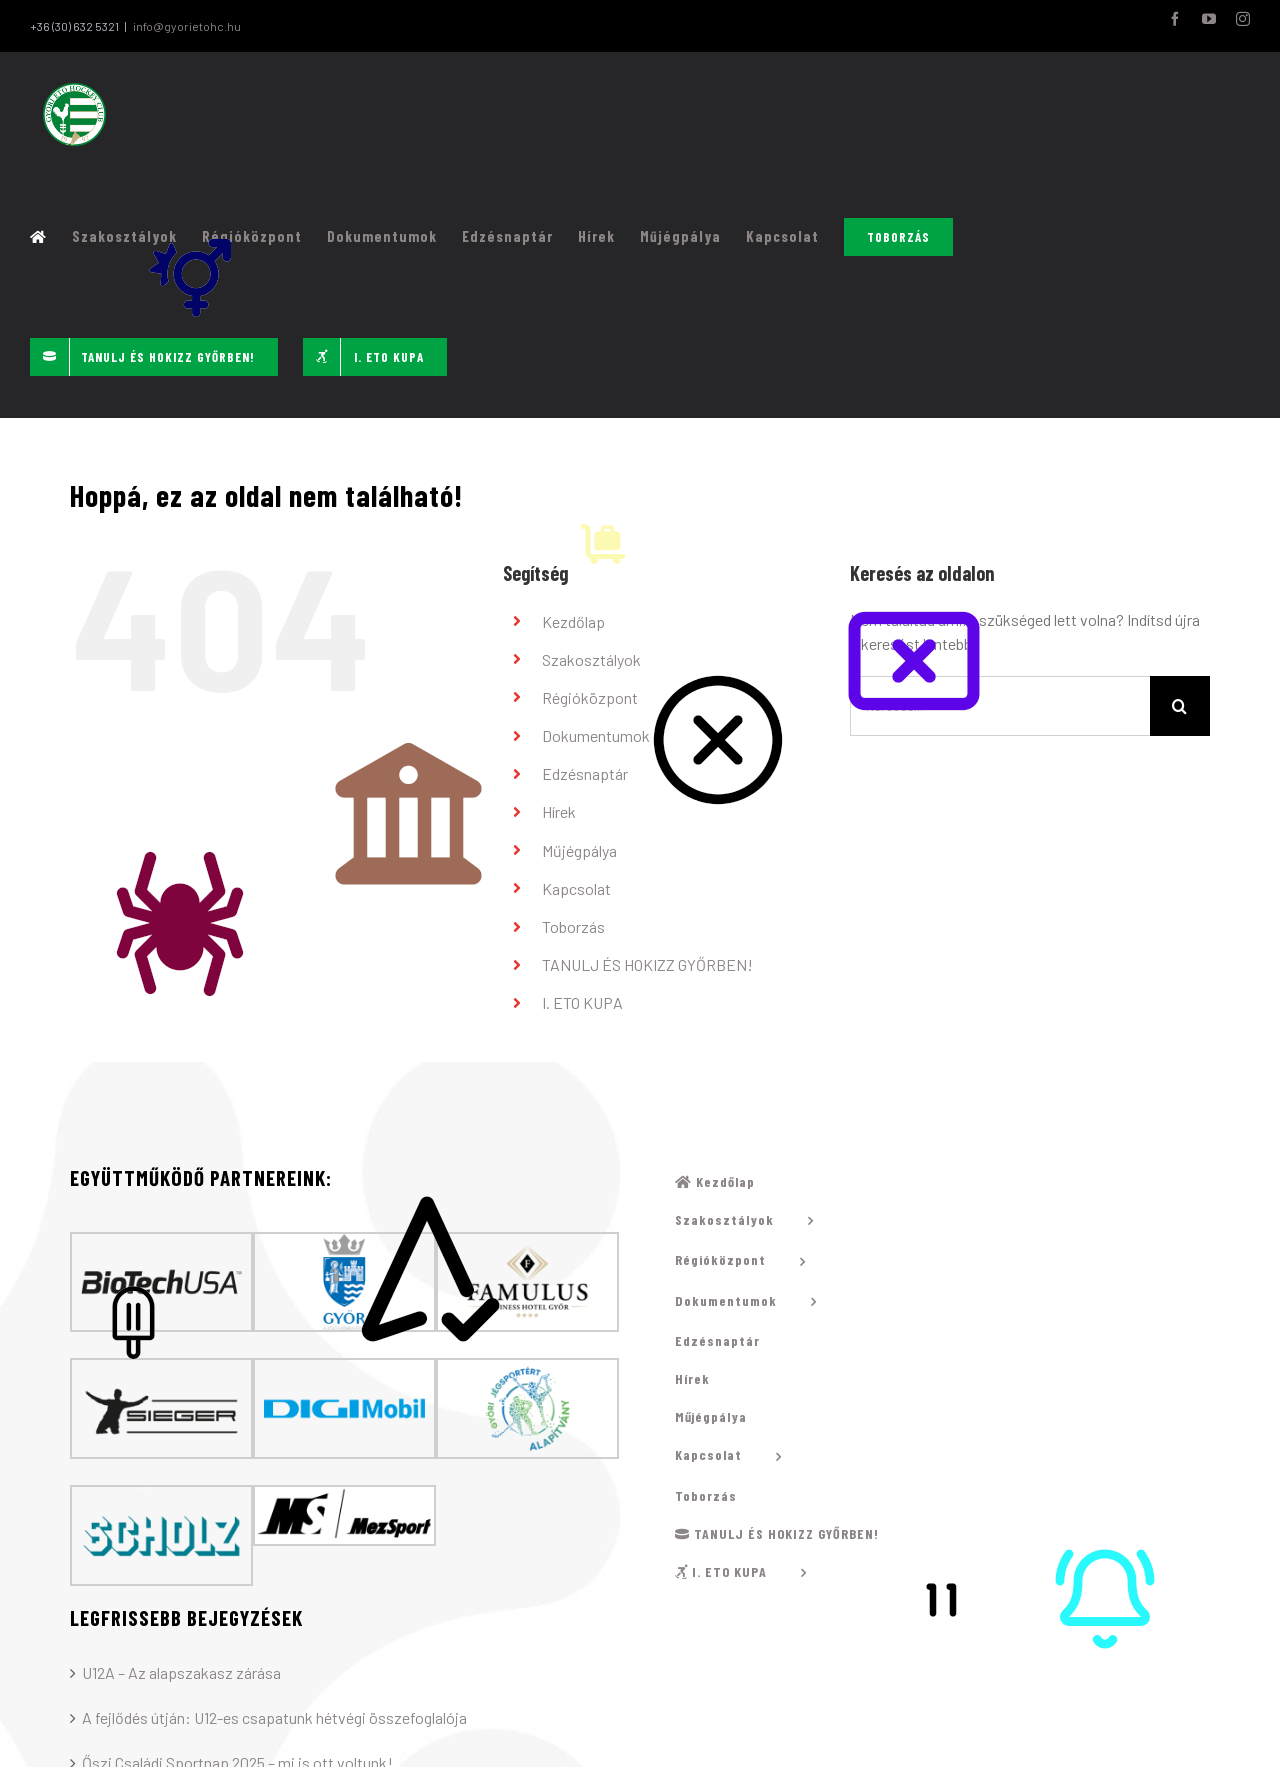  What do you see at coordinates (718, 740) in the screenshot?
I see `close or dismiss a dialog` at bounding box center [718, 740].